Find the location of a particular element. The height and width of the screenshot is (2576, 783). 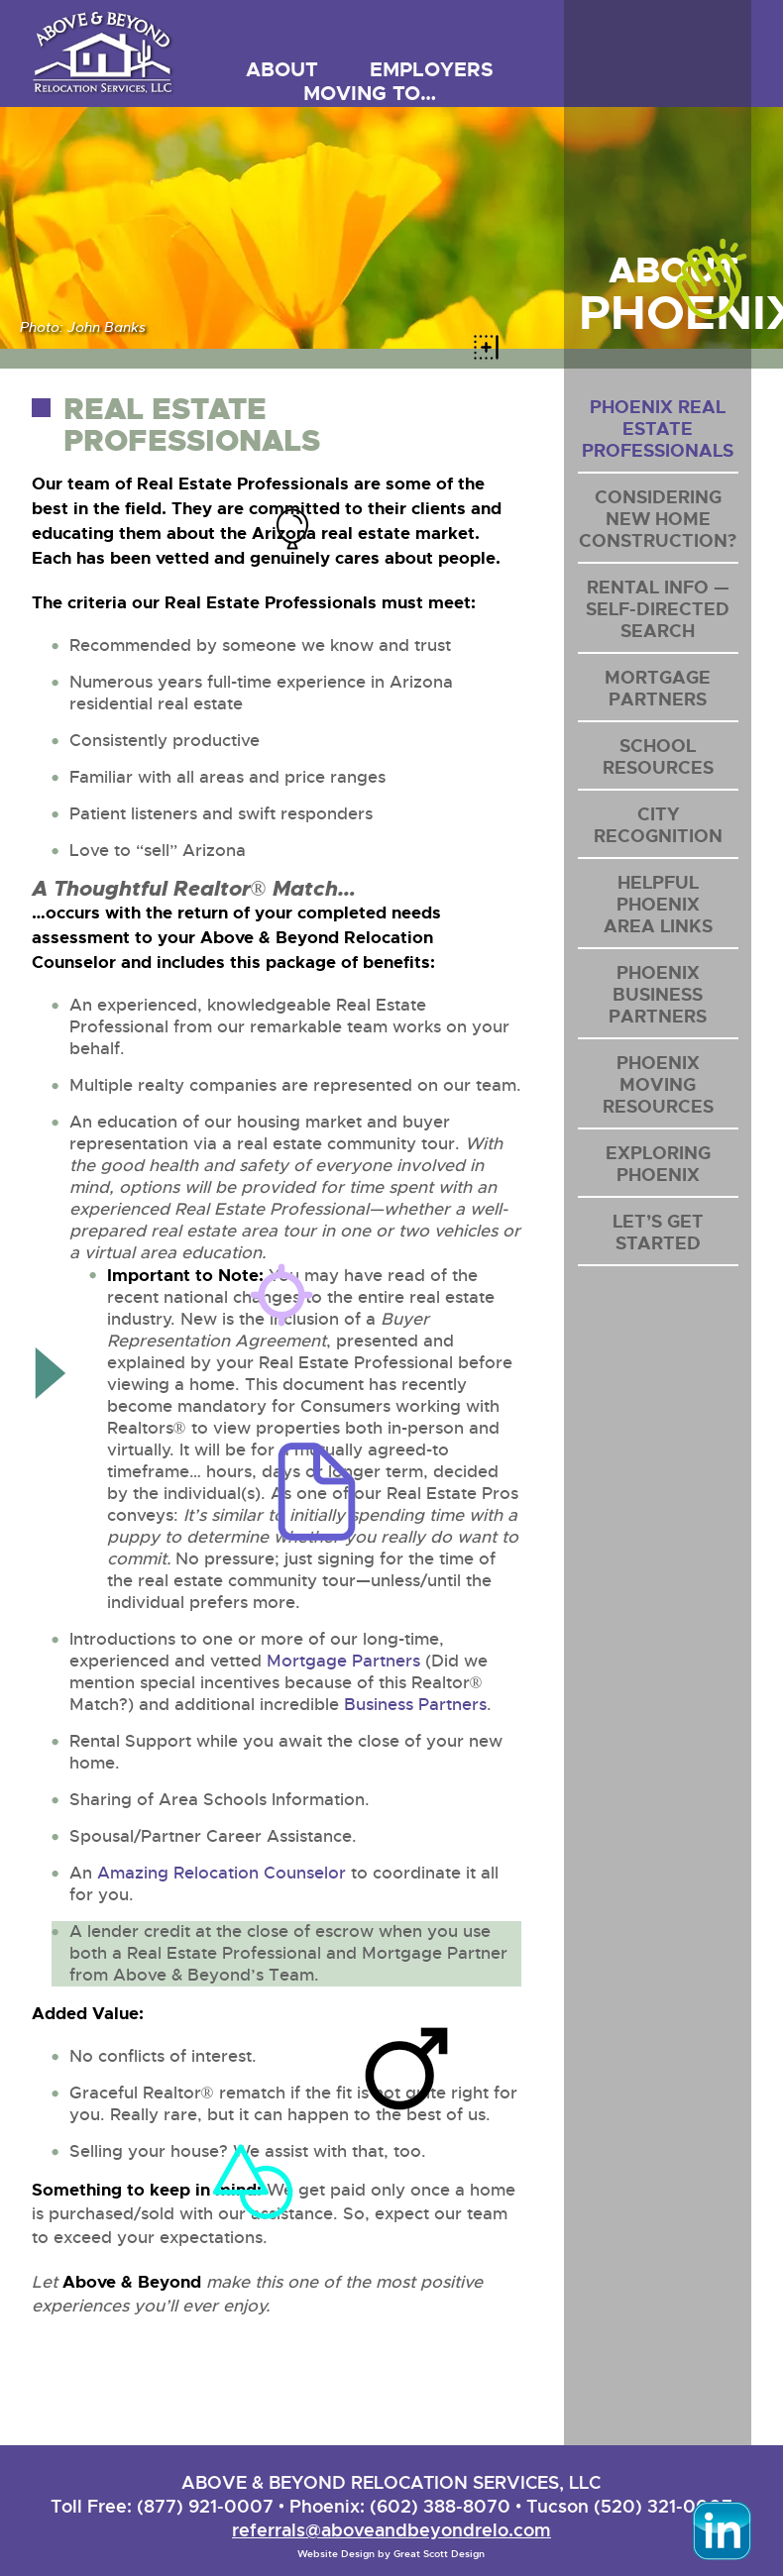

play media or start playback is located at coordinates (51, 1373).